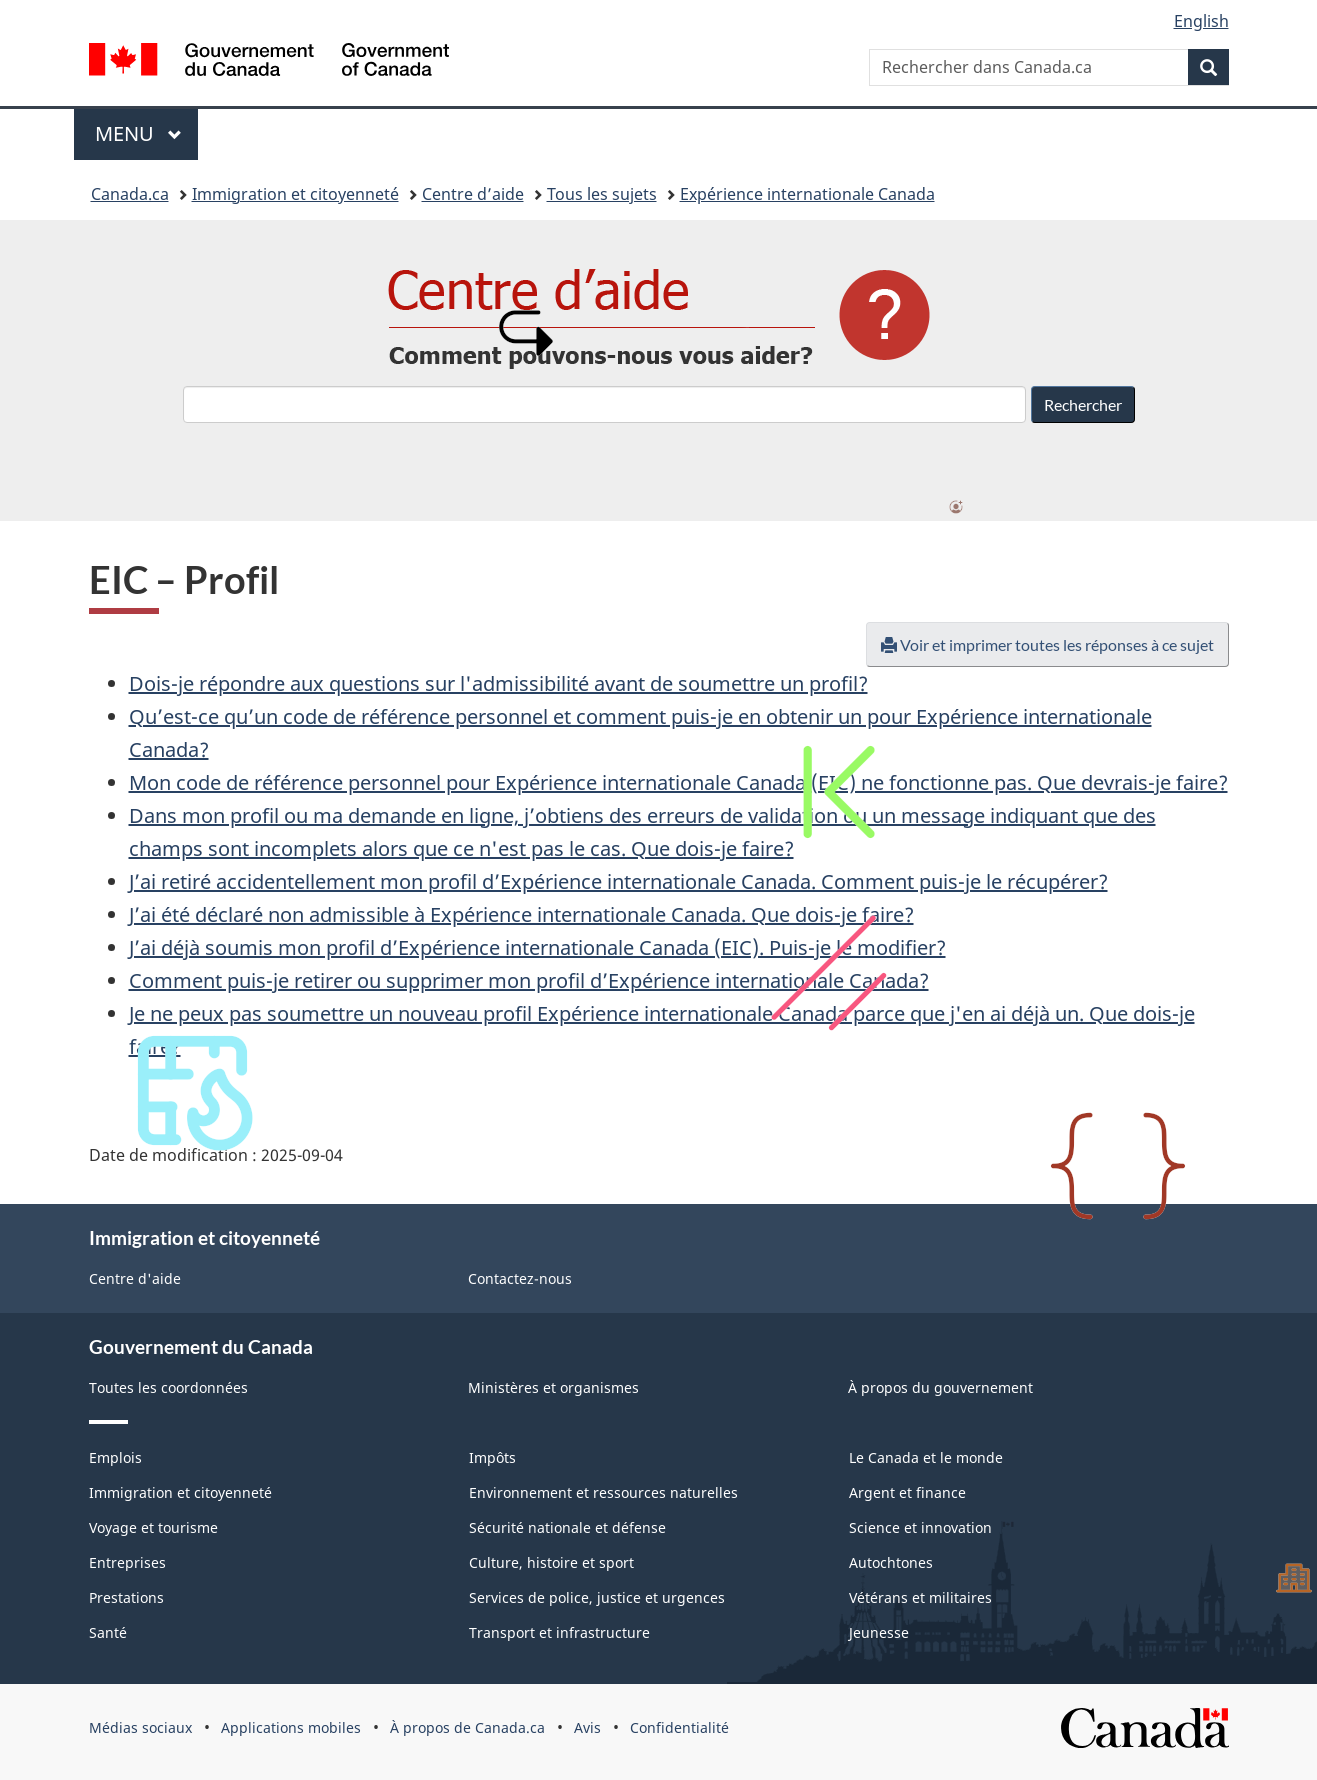  What do you see at coordinates (192, 1090) in the screenshot?
I see `firewall security settings` at bounding box center [192, 1090].